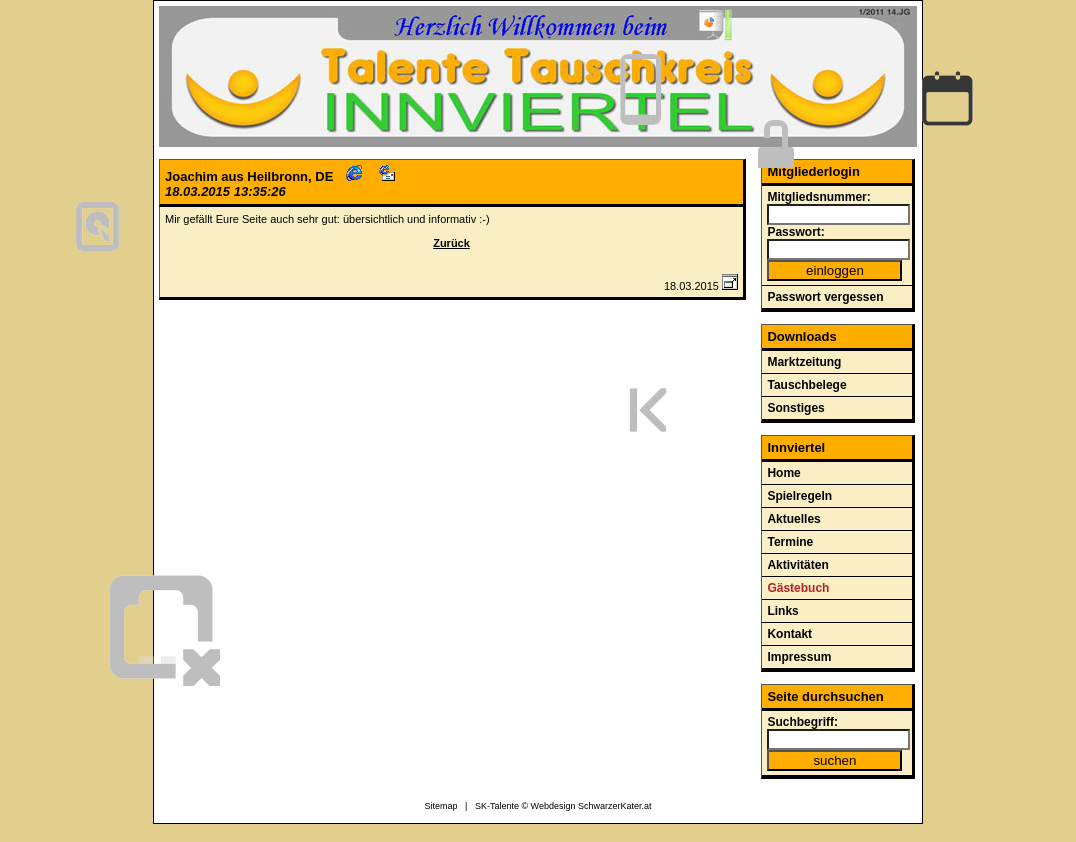 Image resolution: width=1076 pixels, height=842 pixels. I want to click on indicates unlocked or editable state, so click(776, 144).